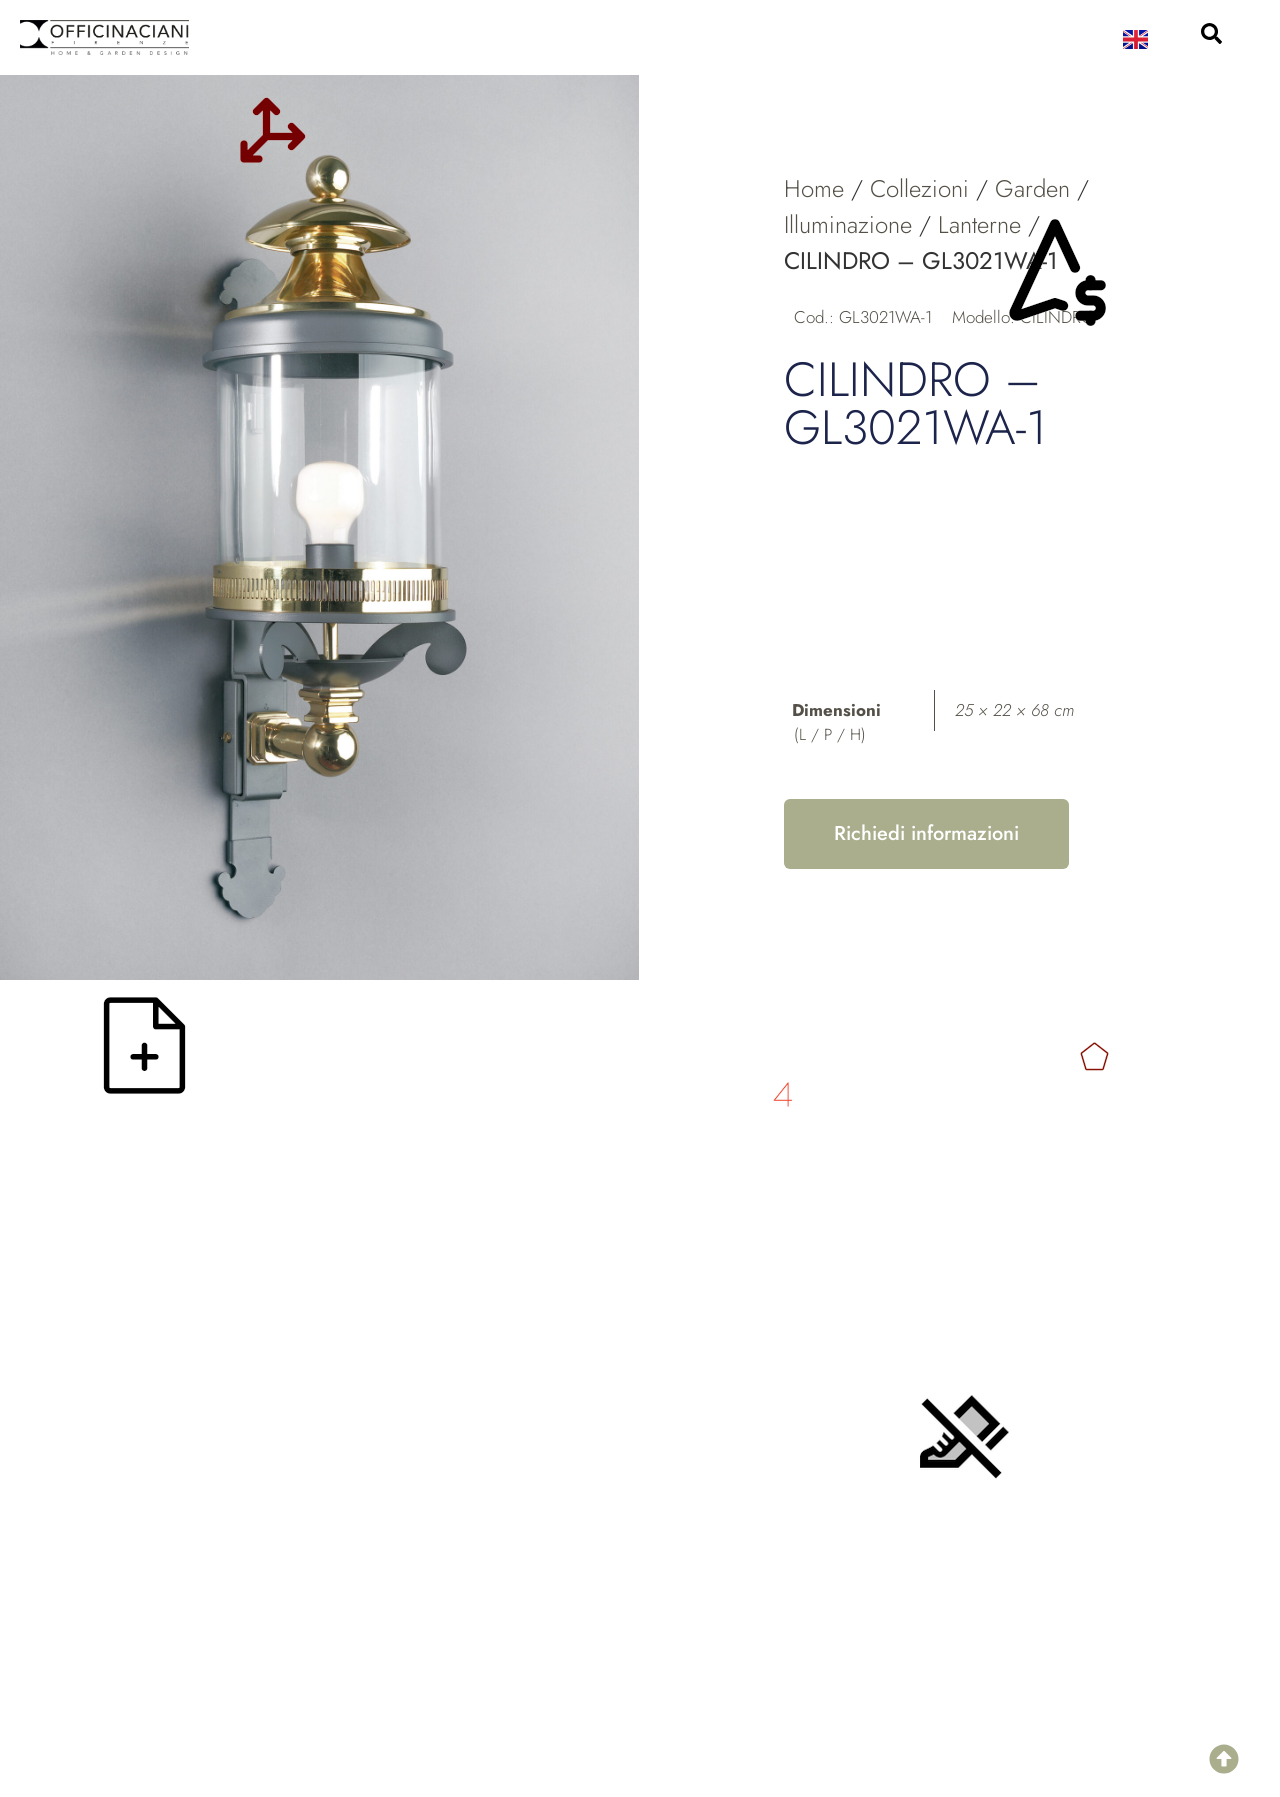 This screenshot has height=1797, width=1280. I want to click on access 3D vector or axis controls, so click(269, 134).